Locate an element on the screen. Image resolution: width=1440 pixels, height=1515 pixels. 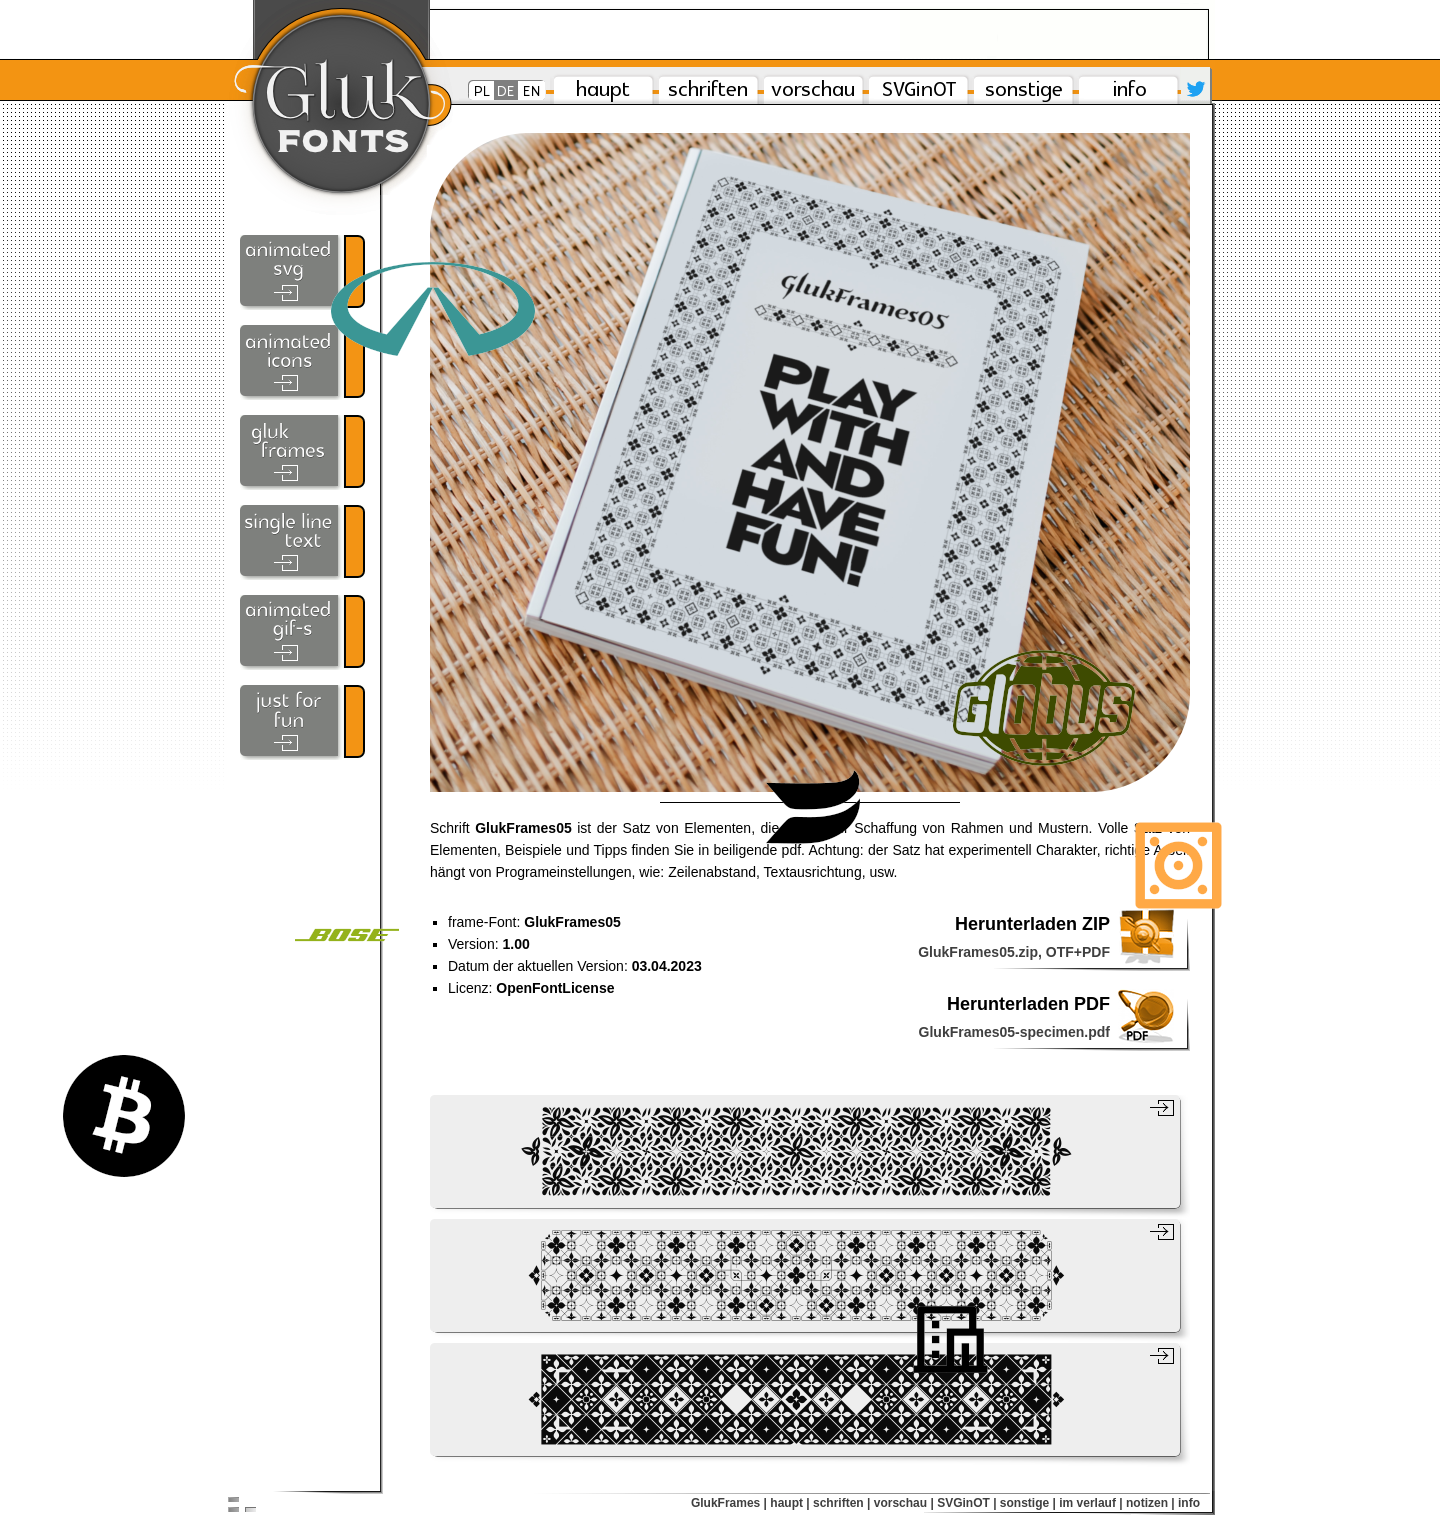
wistia video hosting platform logo is located at coordinates (813, 807).